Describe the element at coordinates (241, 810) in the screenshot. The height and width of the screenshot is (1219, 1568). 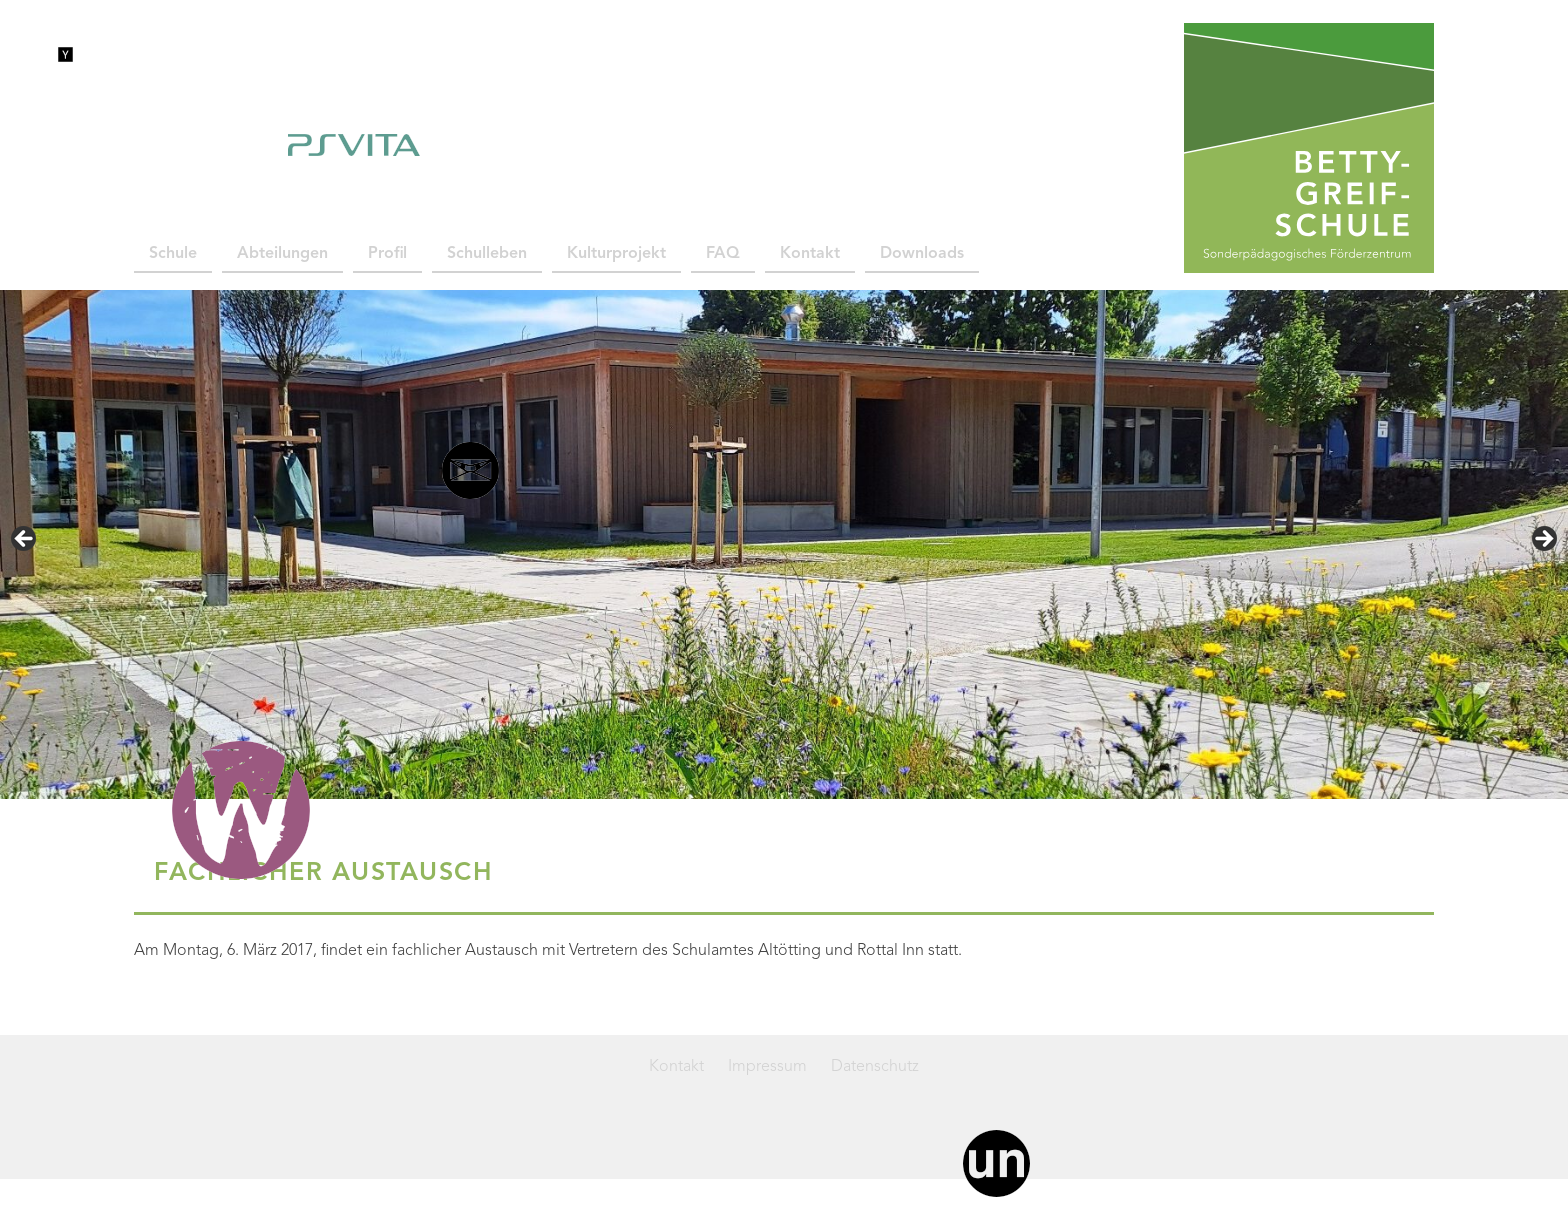
I see `wayland display server protocol logo` at that location.